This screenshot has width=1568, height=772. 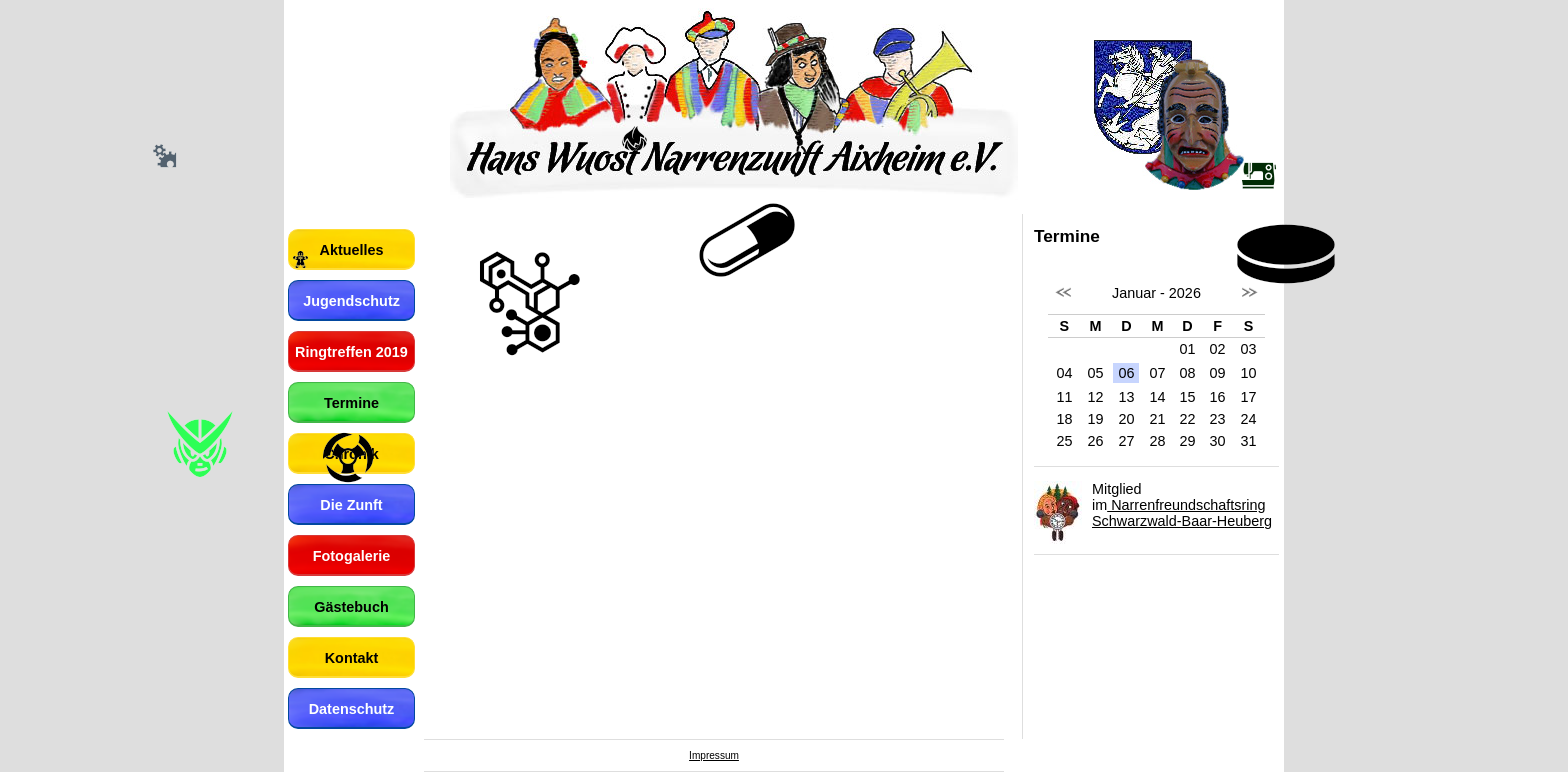 I want to click on access holiday or seasonal content, so click(x=300, y=259).